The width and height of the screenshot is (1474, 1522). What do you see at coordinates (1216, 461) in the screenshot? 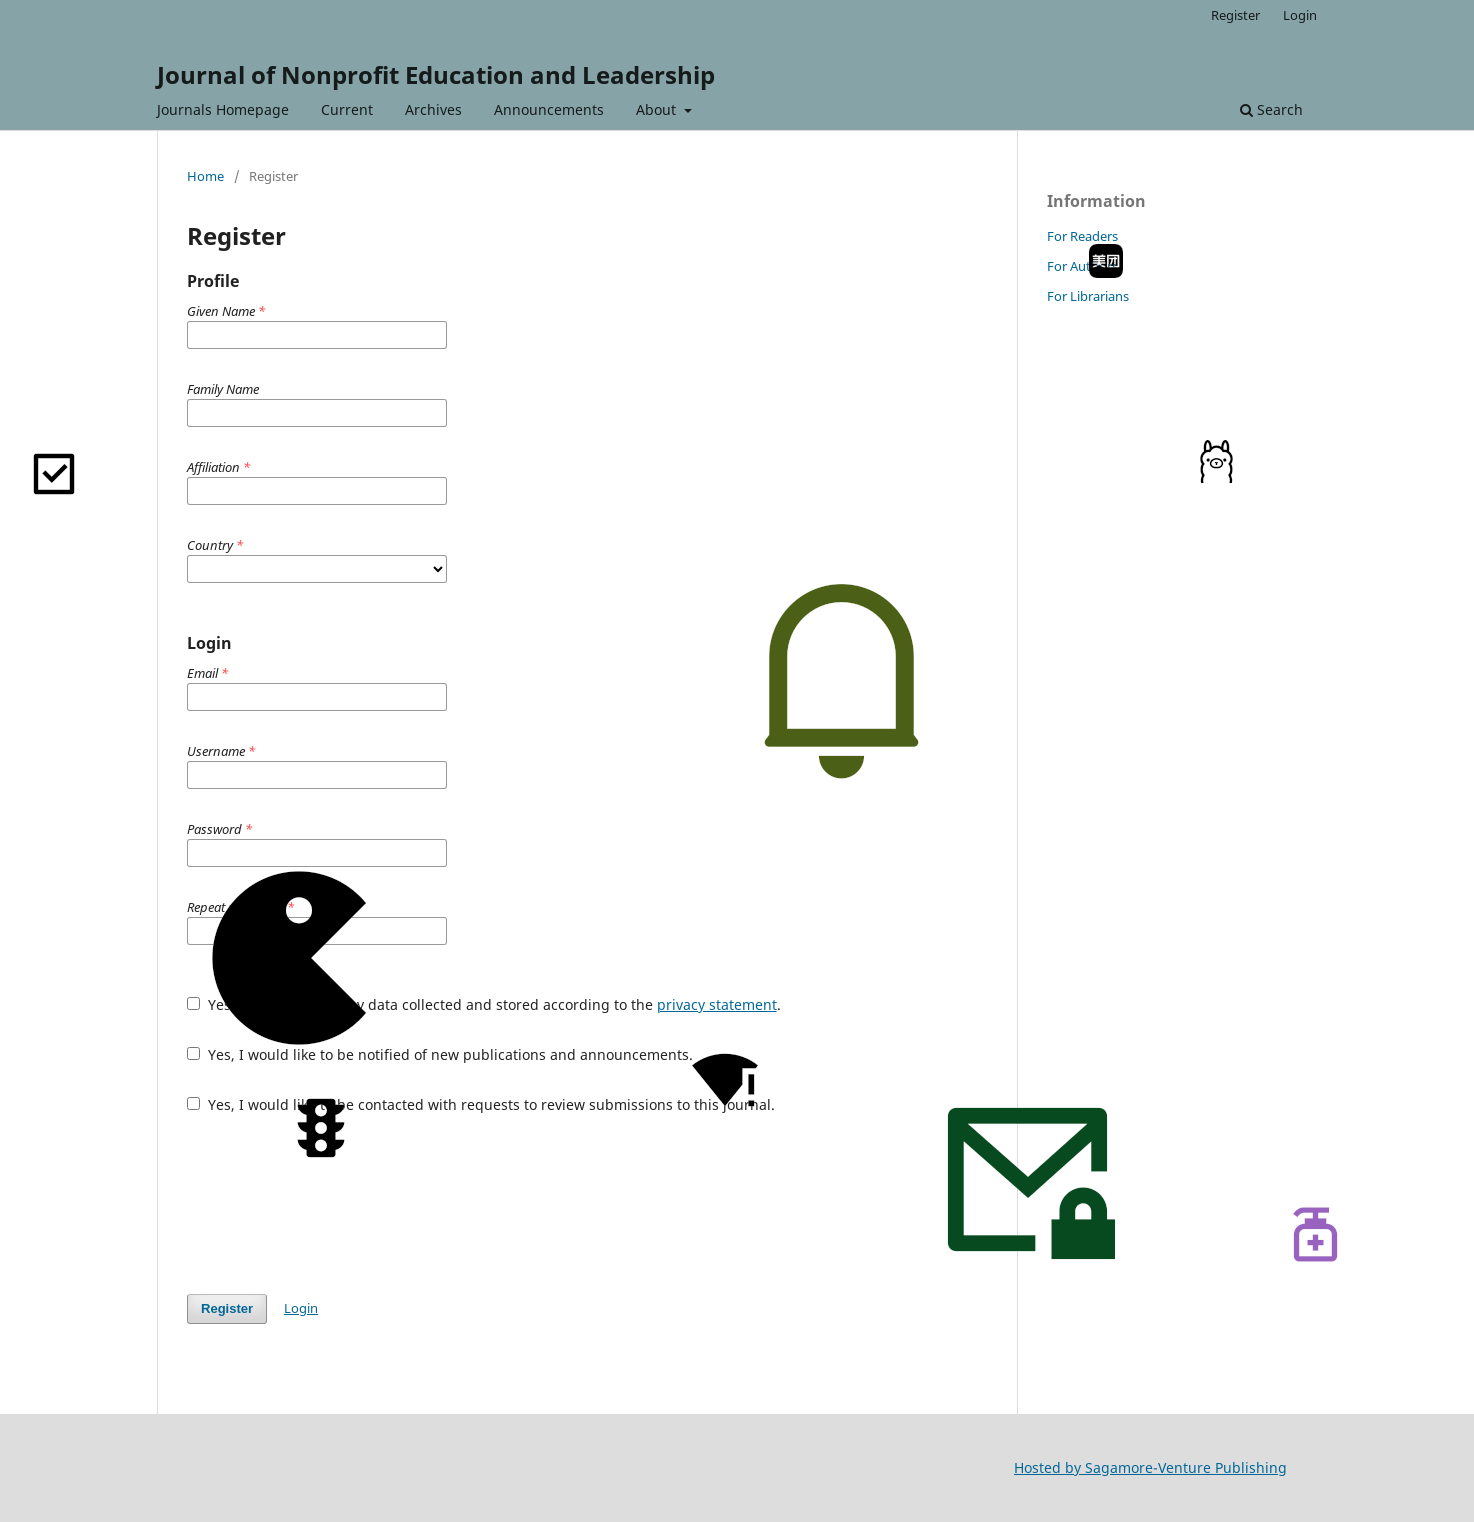
I see `open the Ollama application` at bounding box center [1216, 461].